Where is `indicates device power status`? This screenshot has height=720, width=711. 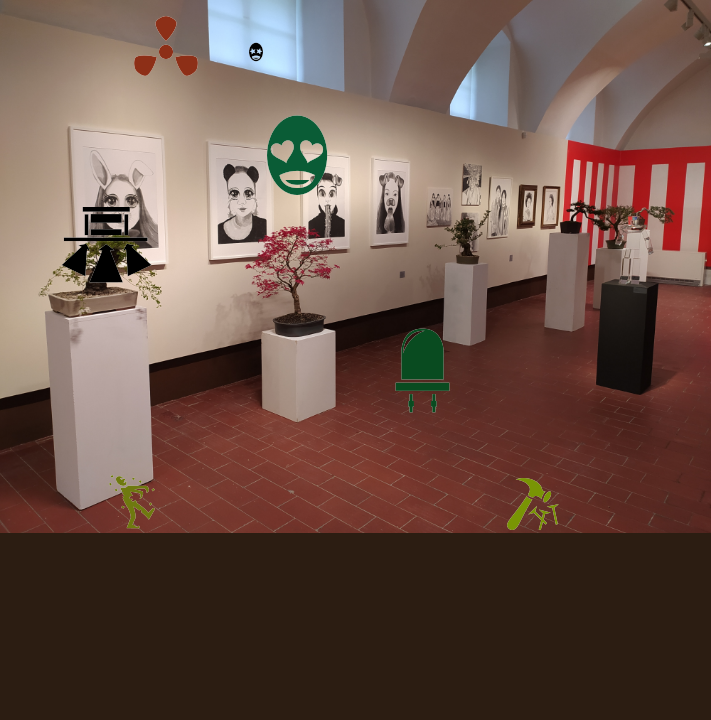 indicates device power status is located at coordinates (422, 370).